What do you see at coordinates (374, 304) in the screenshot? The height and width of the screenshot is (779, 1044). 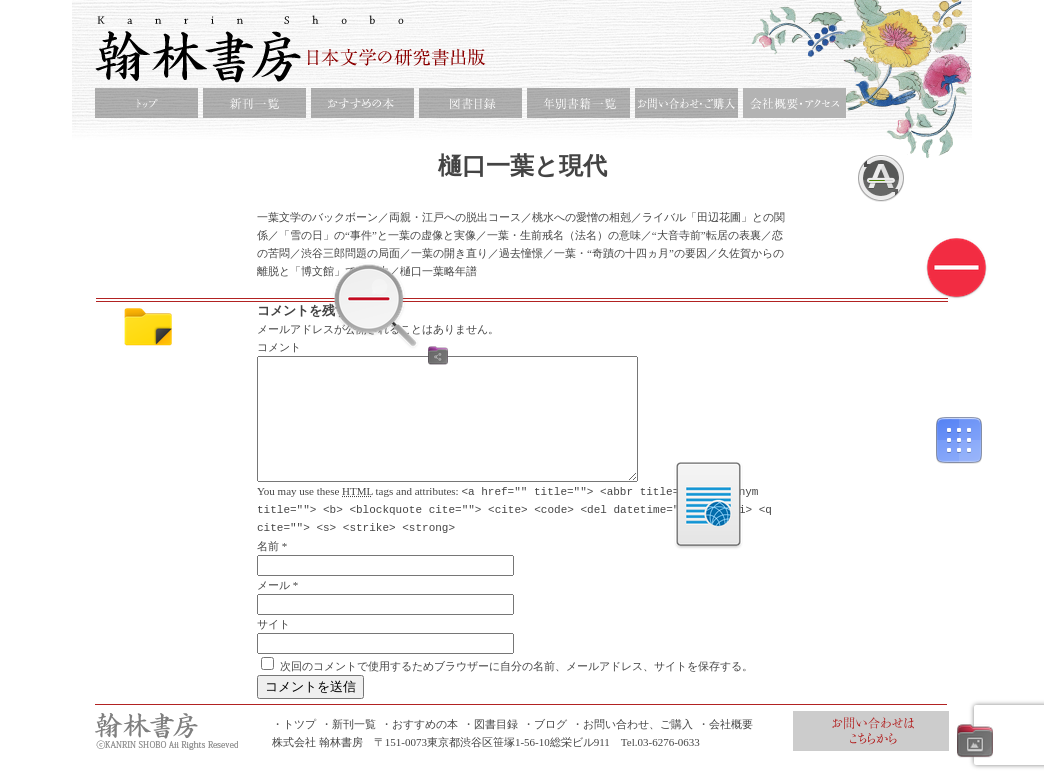 I see `zoom out to see more content` at bounding box center [374, 304].